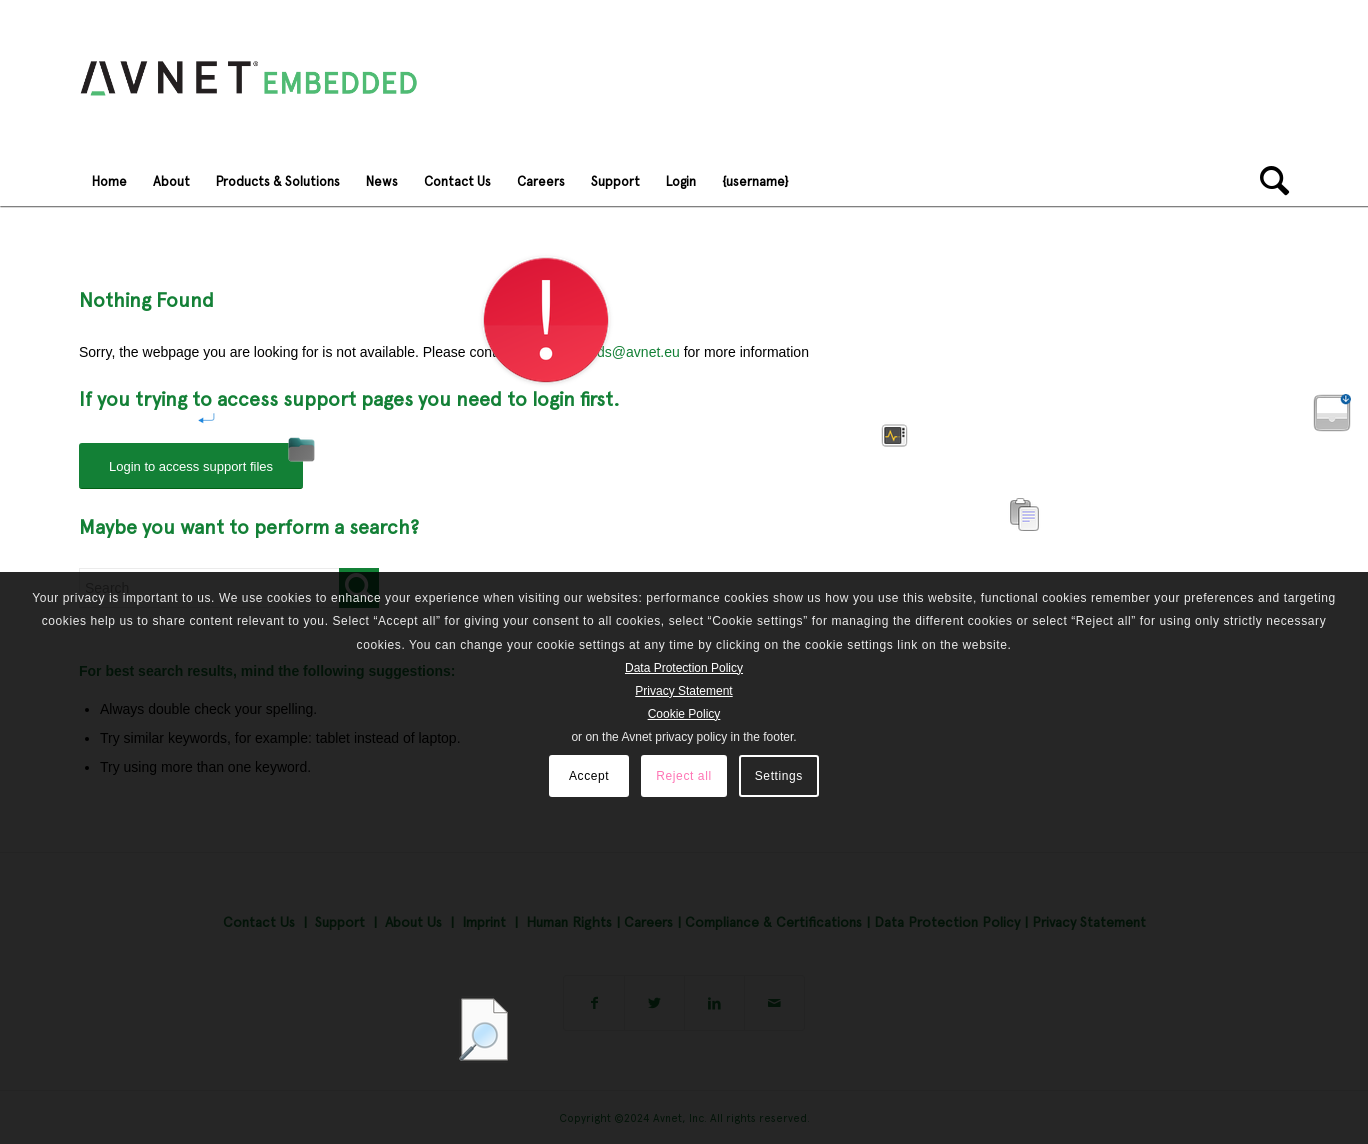 The height and width of the screenshot is (1144, 1368). Describe the element at coordinates (1024, 514) in the screenshot. I see `paste copied content from clipboard` at that location.